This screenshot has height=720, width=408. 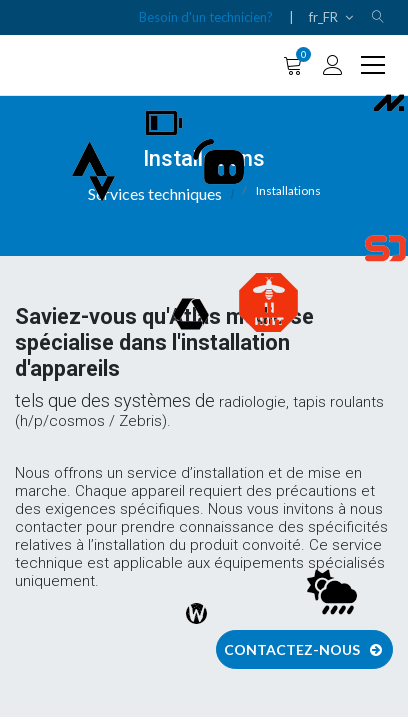 I want to click on open zigbee2mqtt smart home integration settings, so click(x=268, y=302).